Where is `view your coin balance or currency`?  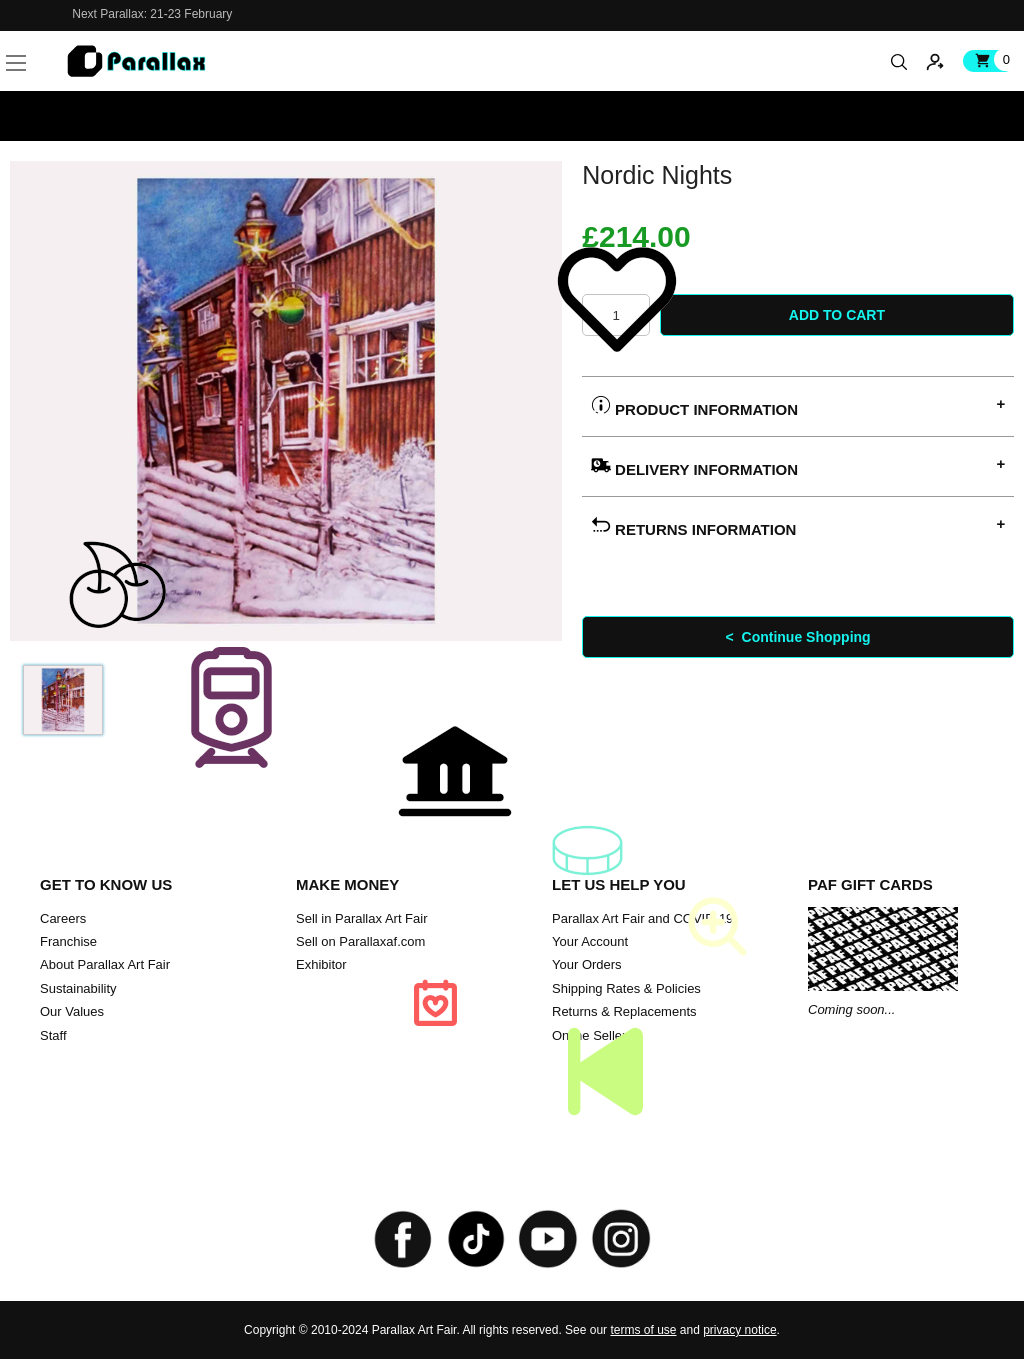 view your coin balance or currency is located at coordinates (587, 850).